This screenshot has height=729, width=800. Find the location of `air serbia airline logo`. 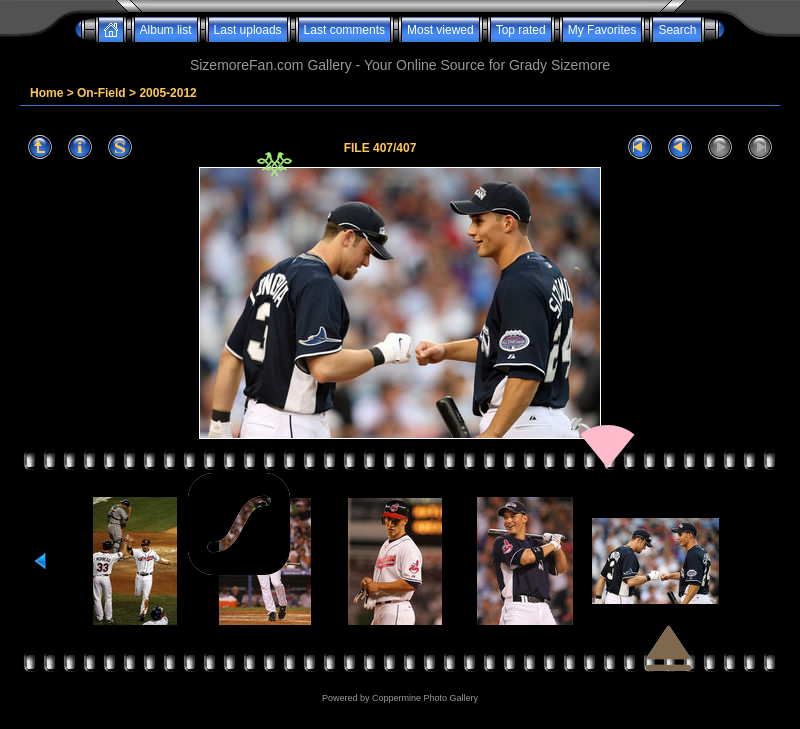

air serbia airline logo is located at coordinates (274, 164).